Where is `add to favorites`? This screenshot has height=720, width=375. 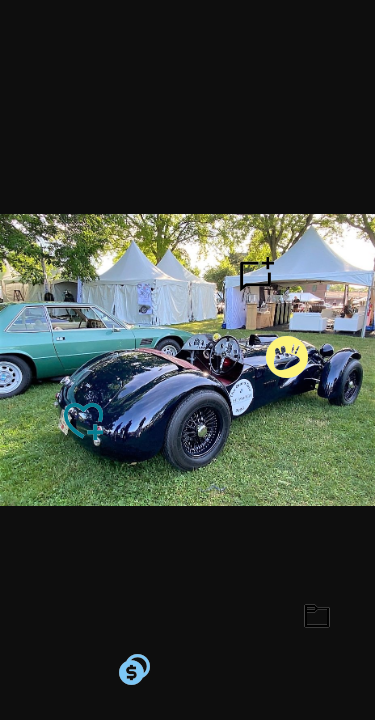
add to favorites is located at coordinates (83, 420).